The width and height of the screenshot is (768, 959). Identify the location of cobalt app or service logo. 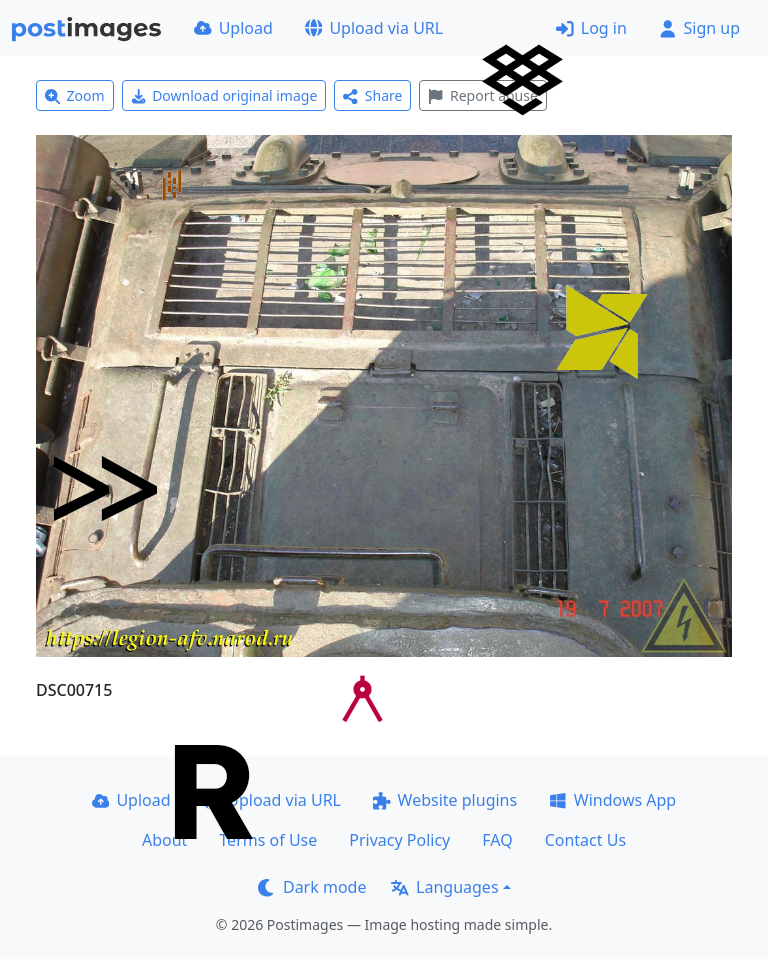
(105, 488).